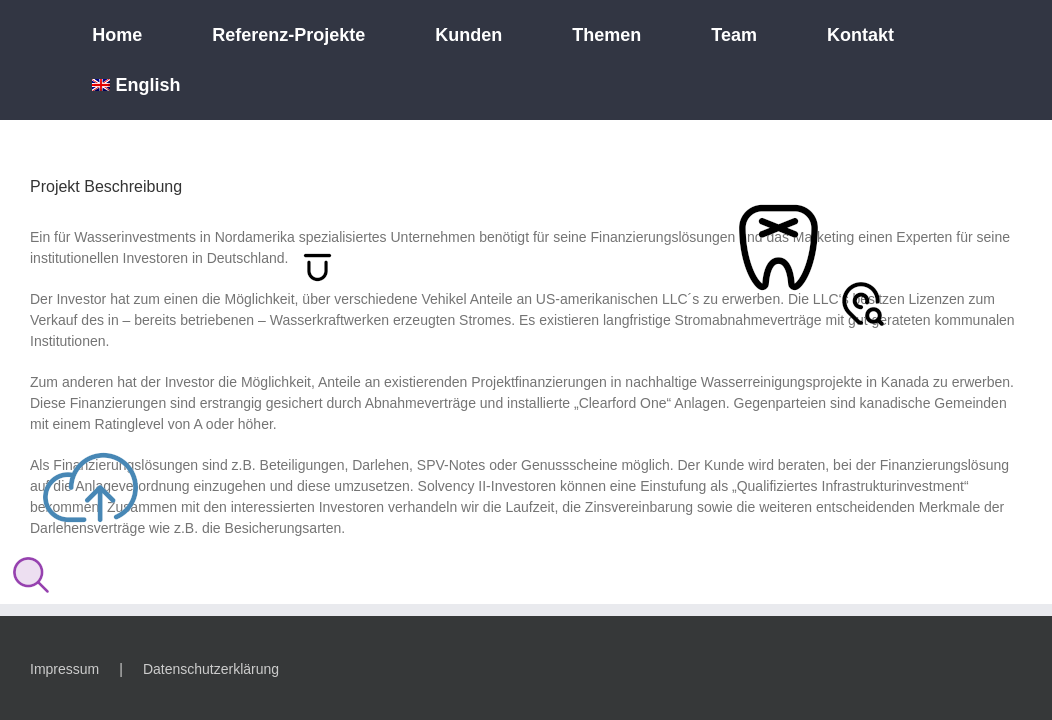  Describe the element at coordinates (31, 575) in the screenshot. I see `search for content or items` at that location.